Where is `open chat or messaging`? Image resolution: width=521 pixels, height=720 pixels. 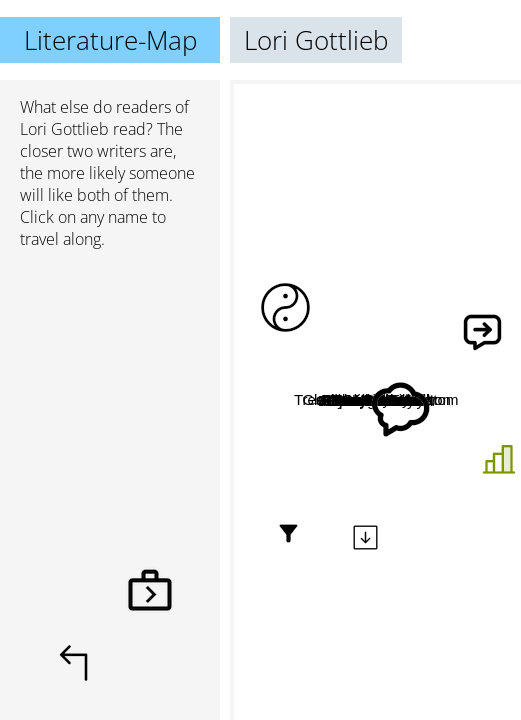 open chat or messaging is located at coordinates (399, 409).